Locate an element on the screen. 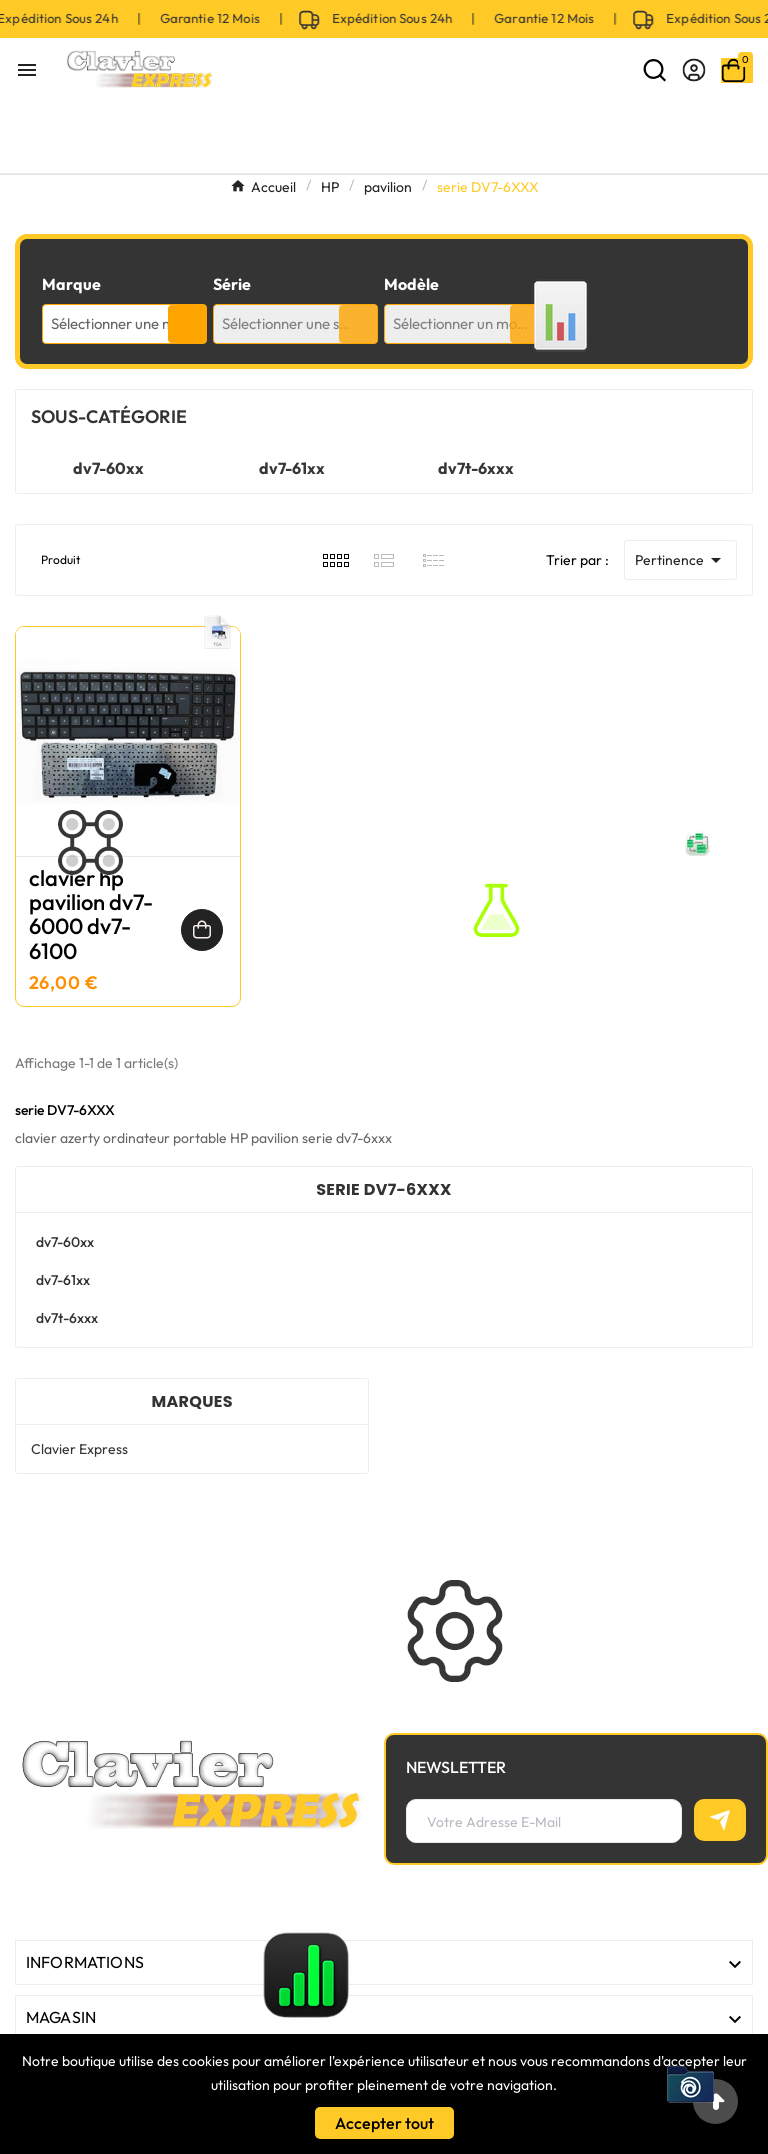  open gaphor modeling application is located at coordinates (697, 843).